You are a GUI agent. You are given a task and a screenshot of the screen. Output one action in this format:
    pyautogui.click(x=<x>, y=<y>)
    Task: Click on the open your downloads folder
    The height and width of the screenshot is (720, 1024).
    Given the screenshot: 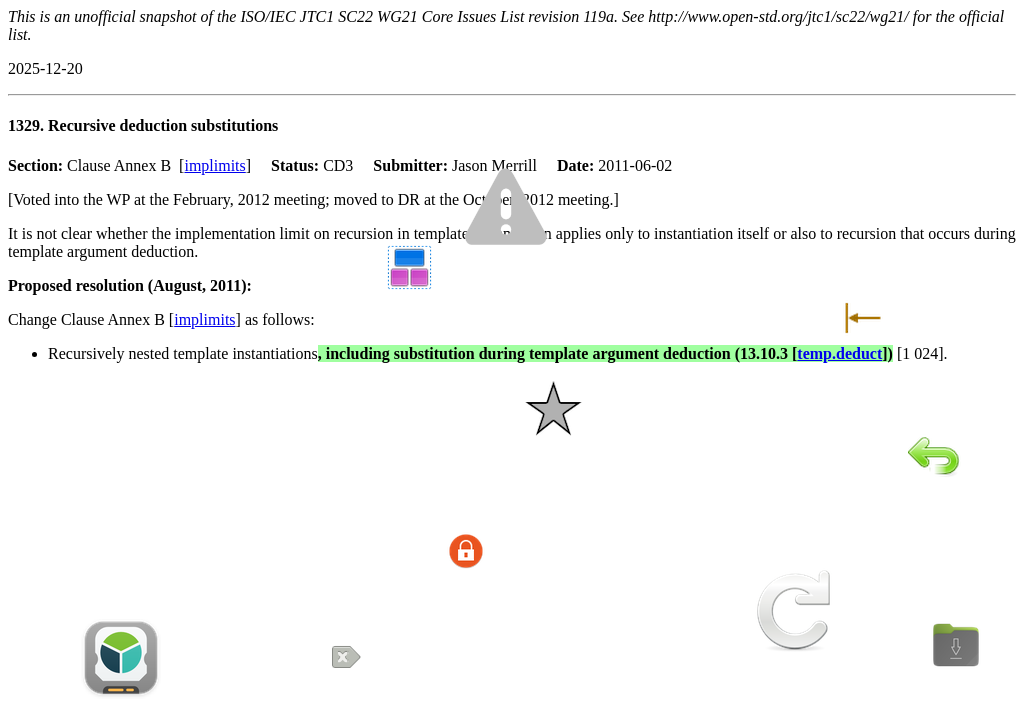 What is the action you would take?
    pyautogui.click(x=956, y=645)
    